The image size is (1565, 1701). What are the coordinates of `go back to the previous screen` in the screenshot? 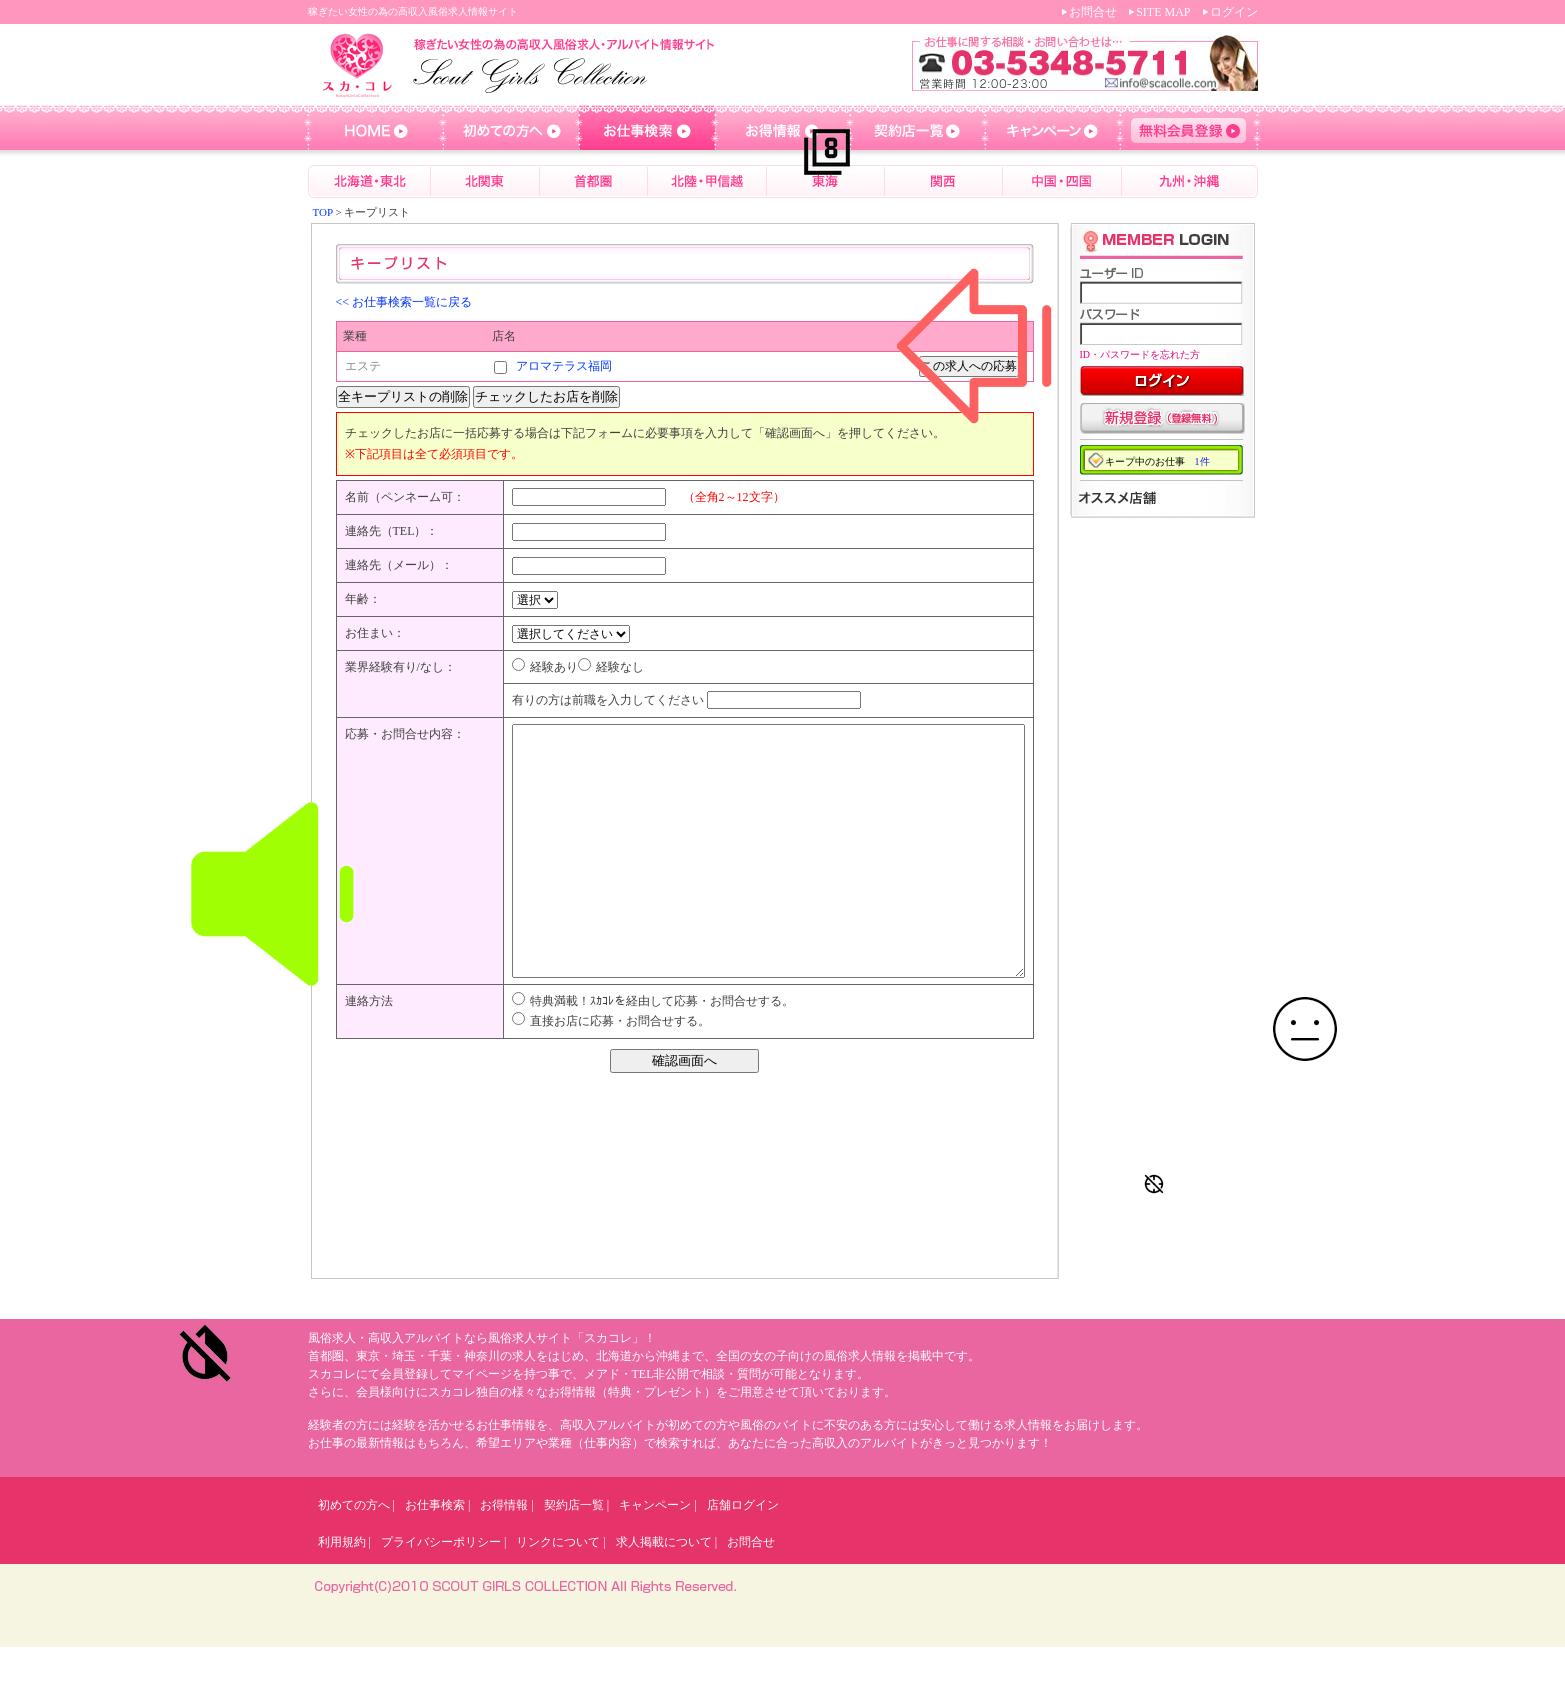 It's located at (980, 346).